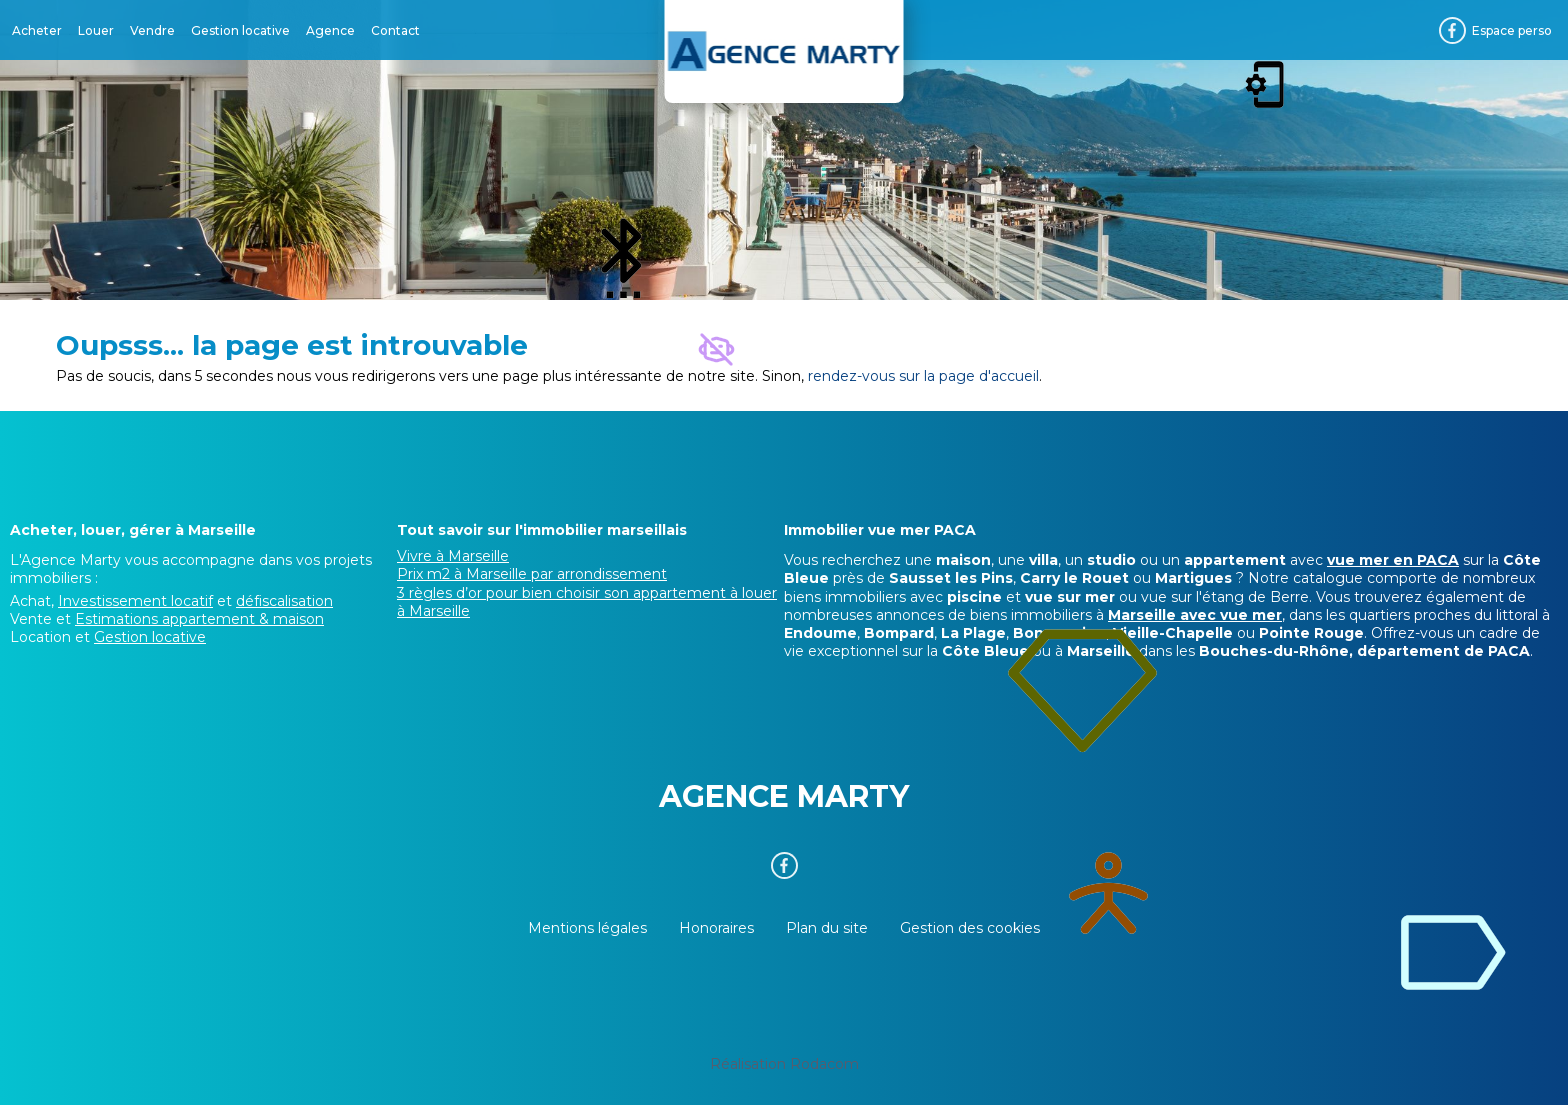  Describe the element at coordinates (716, 349) in the screenshot. I see `face mask not required` at that location.